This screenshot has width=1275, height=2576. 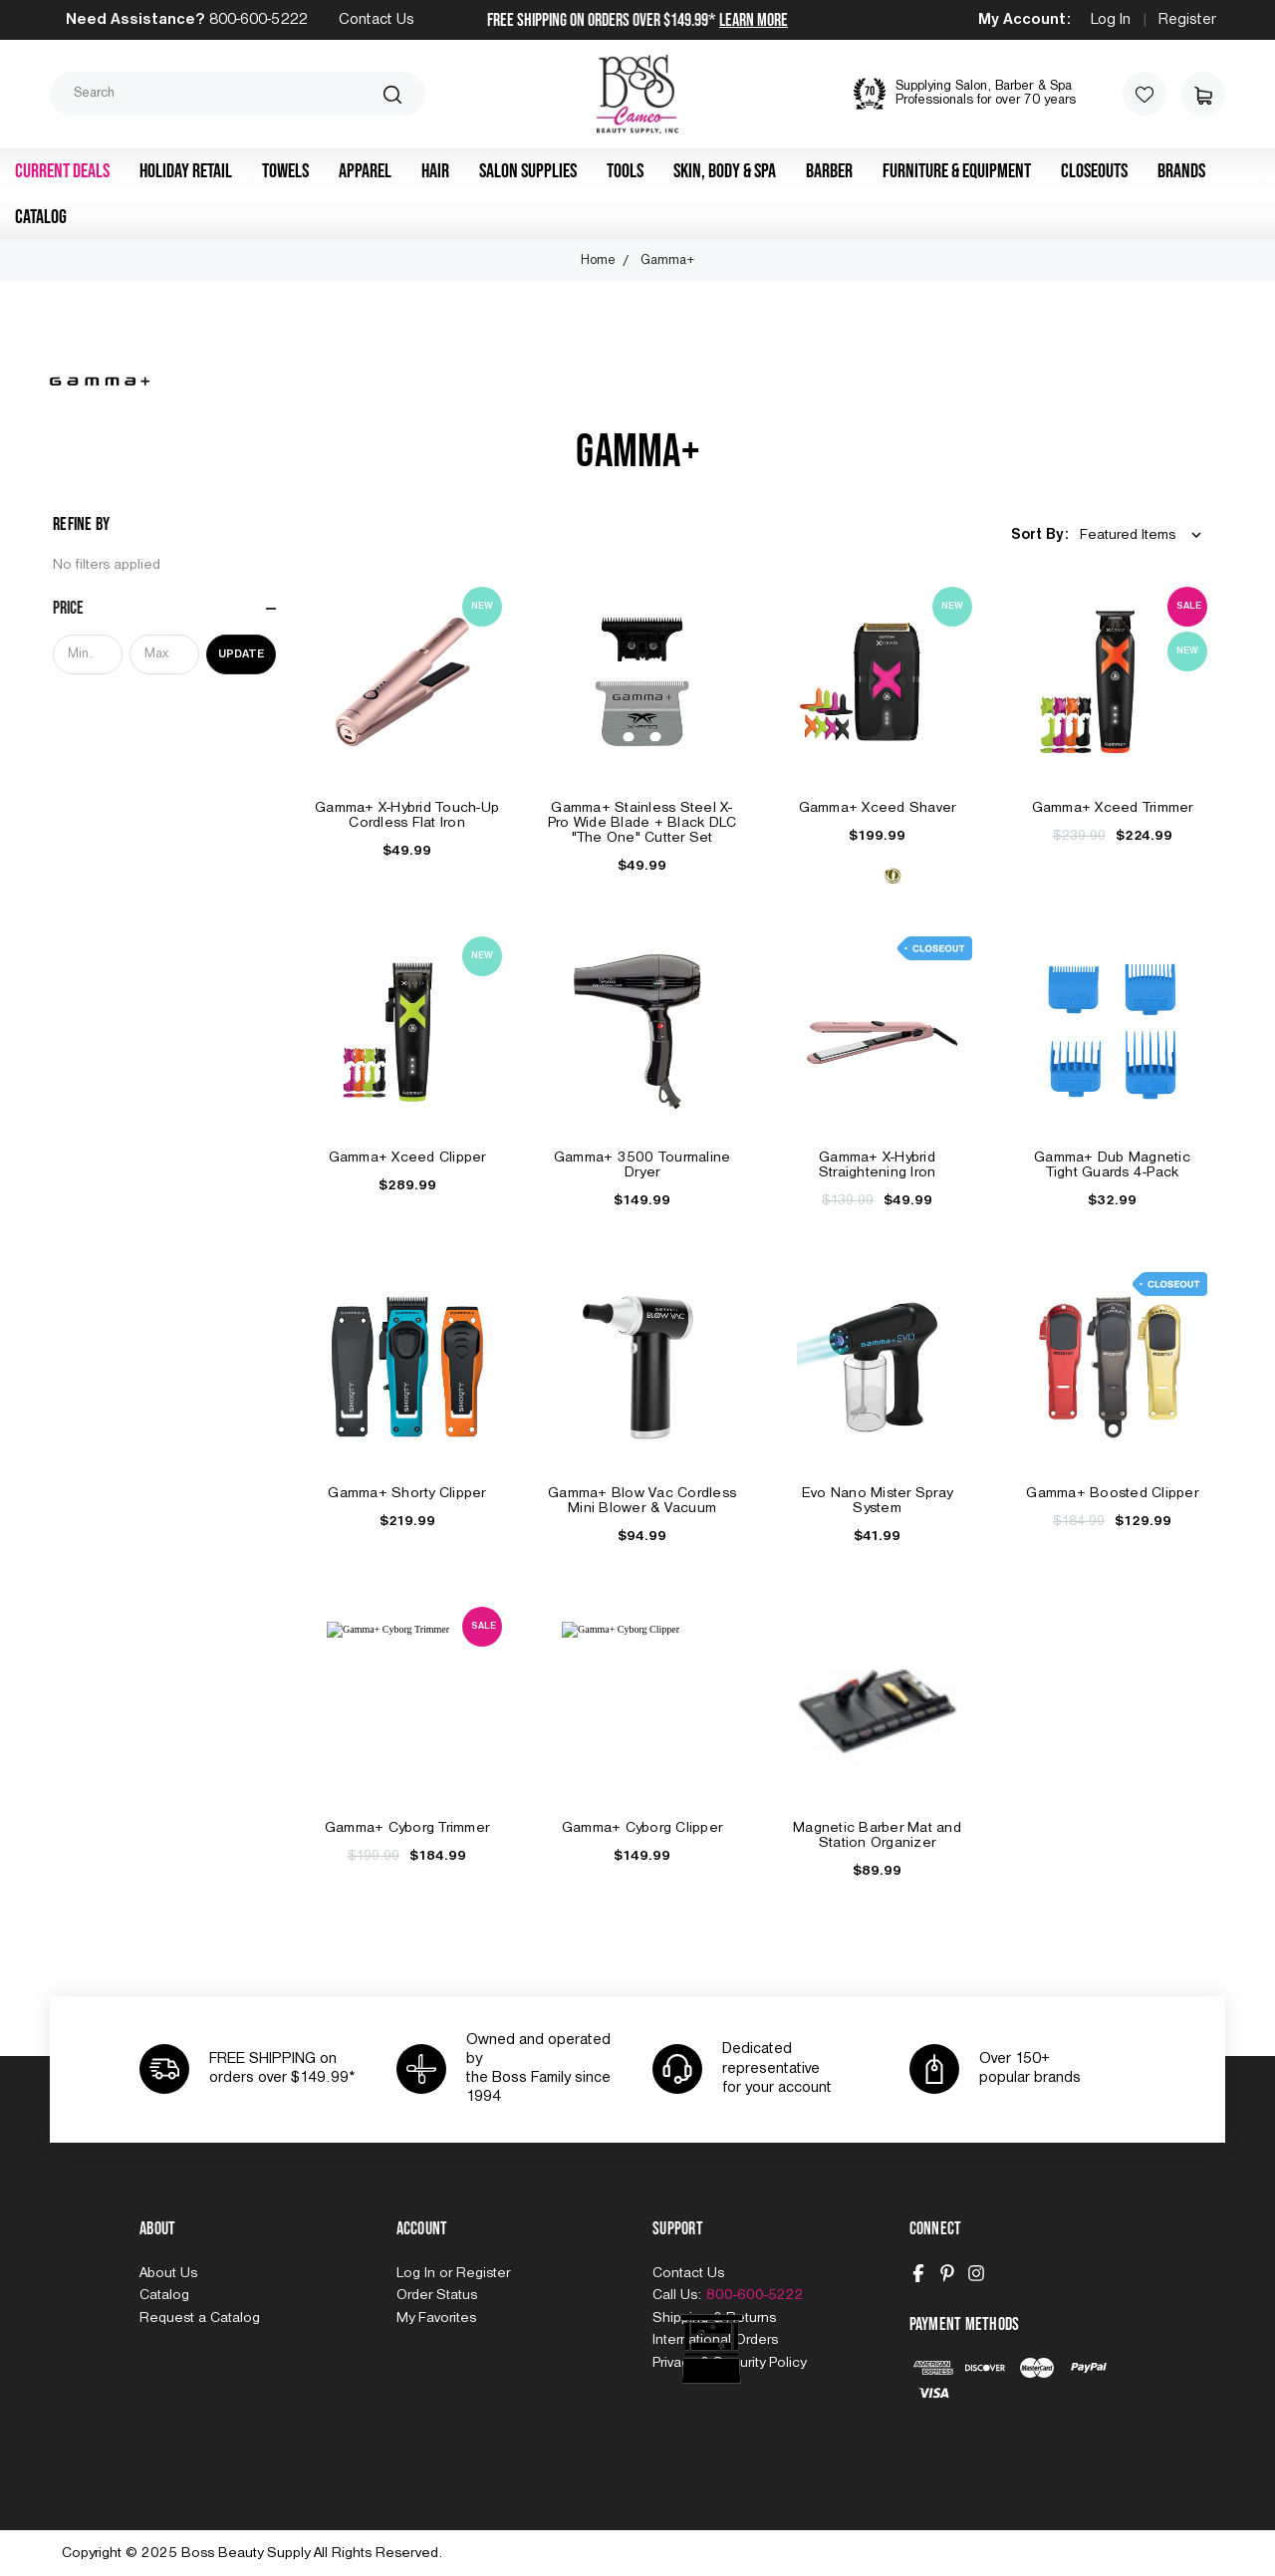 I want to click on activate beast vision or predator sense mode, so click(x=892, y=876).